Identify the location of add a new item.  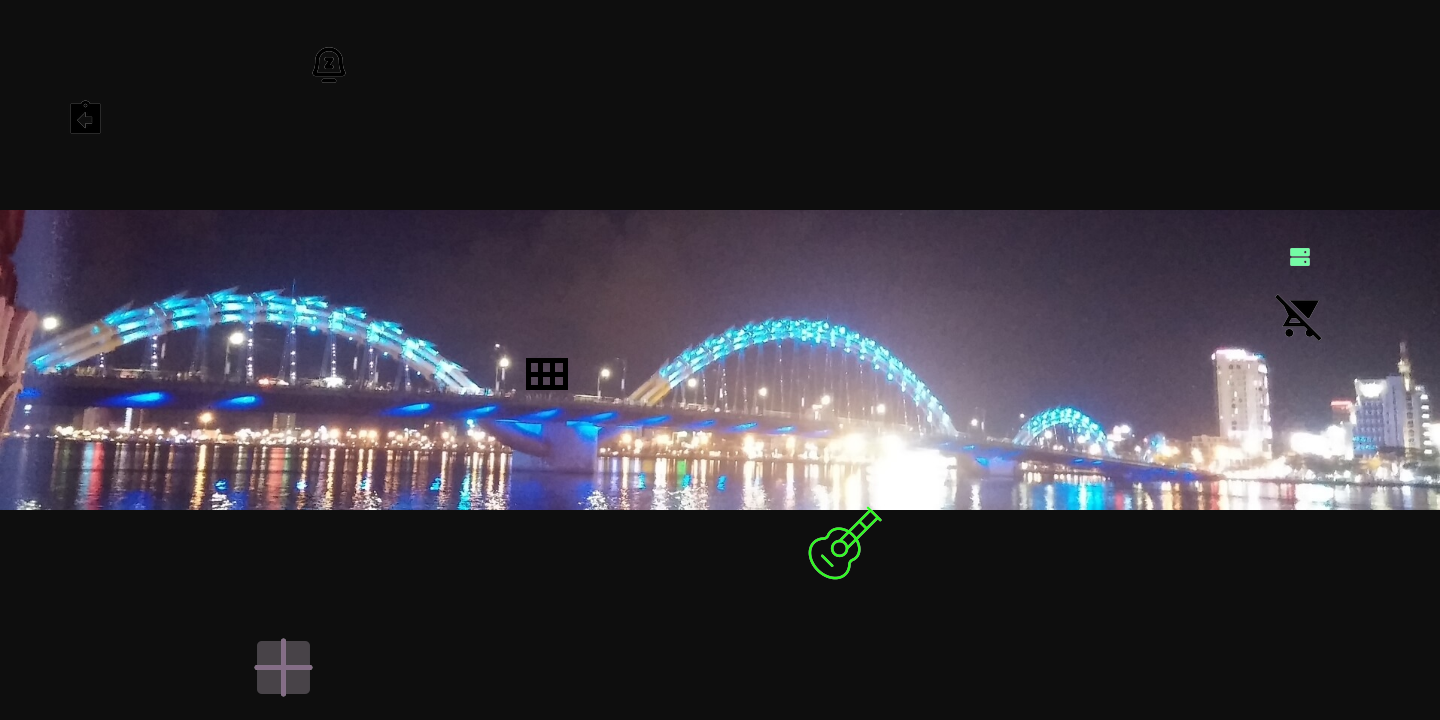
(283, 667).